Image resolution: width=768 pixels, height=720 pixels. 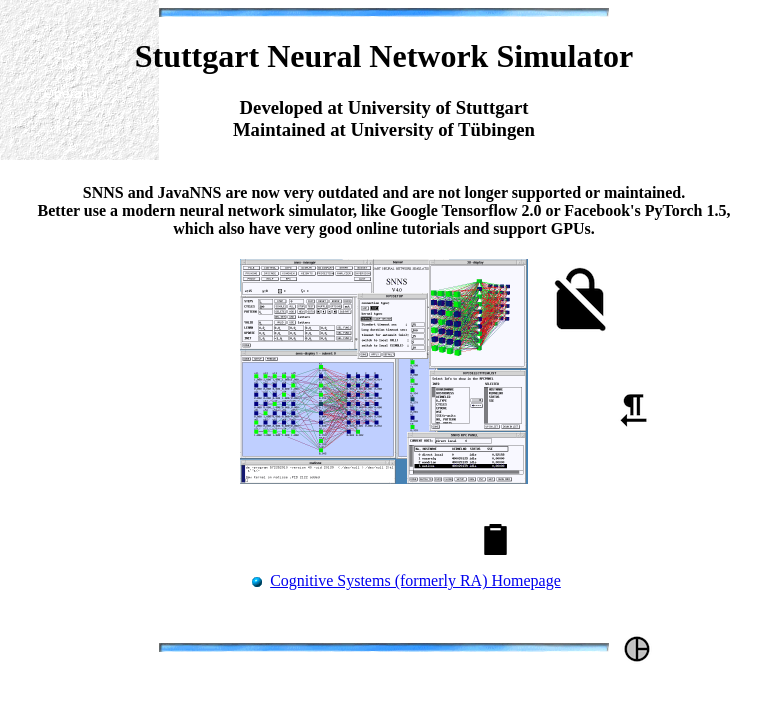 What do you see at coordinates (637, 649) in the screenshot?
I see `view data breakdown or statistics` at bounding box center [637, 649].